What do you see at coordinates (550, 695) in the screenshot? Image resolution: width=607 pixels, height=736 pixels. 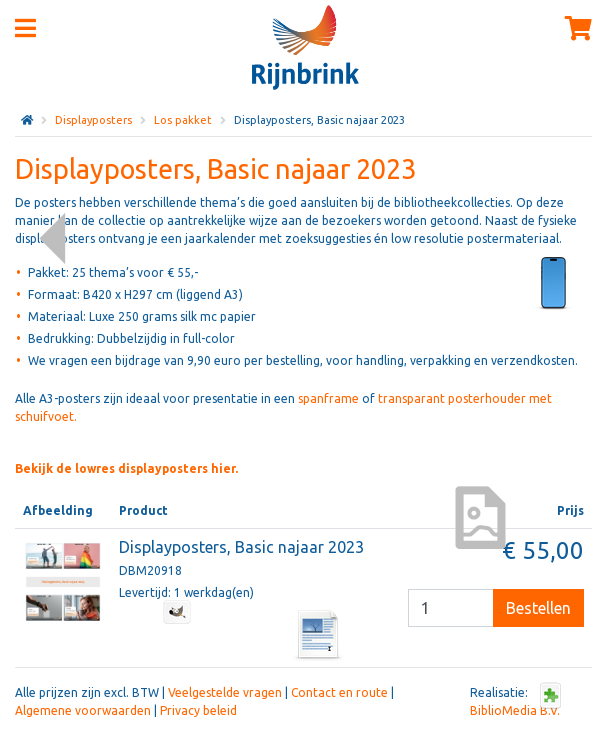 I see `extension or plugin file type` at bounding box center [550, 695].